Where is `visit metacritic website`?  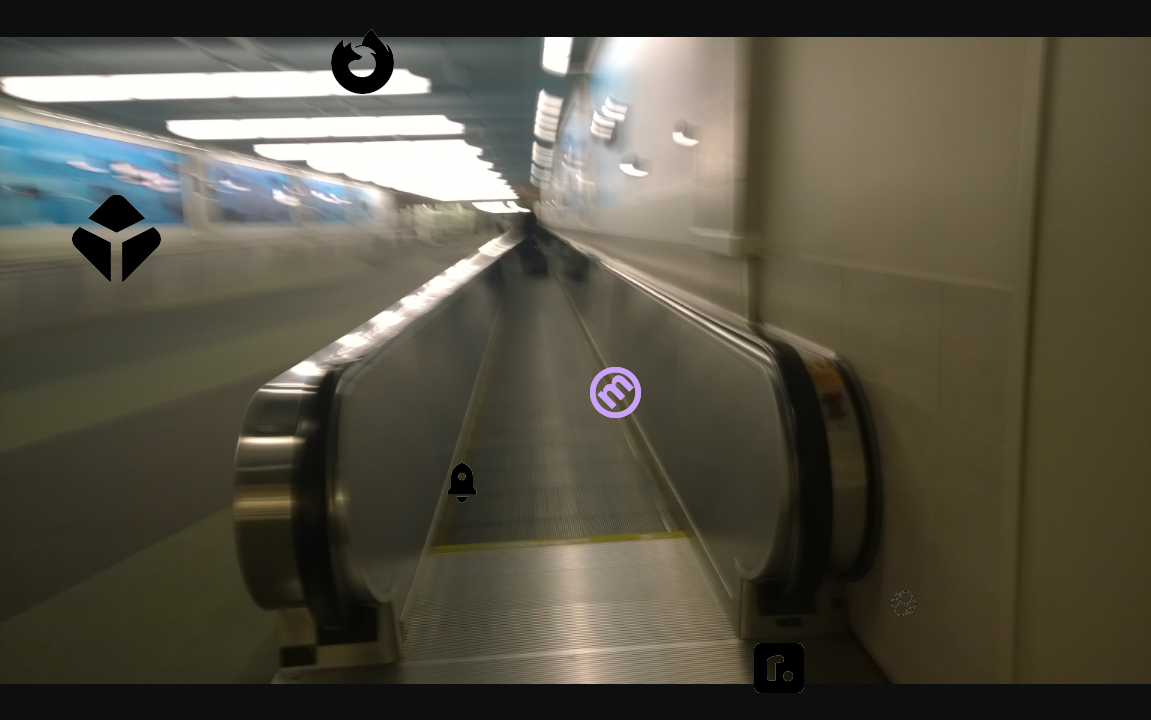 visit metacritic website is located at coordinates (615, 392).